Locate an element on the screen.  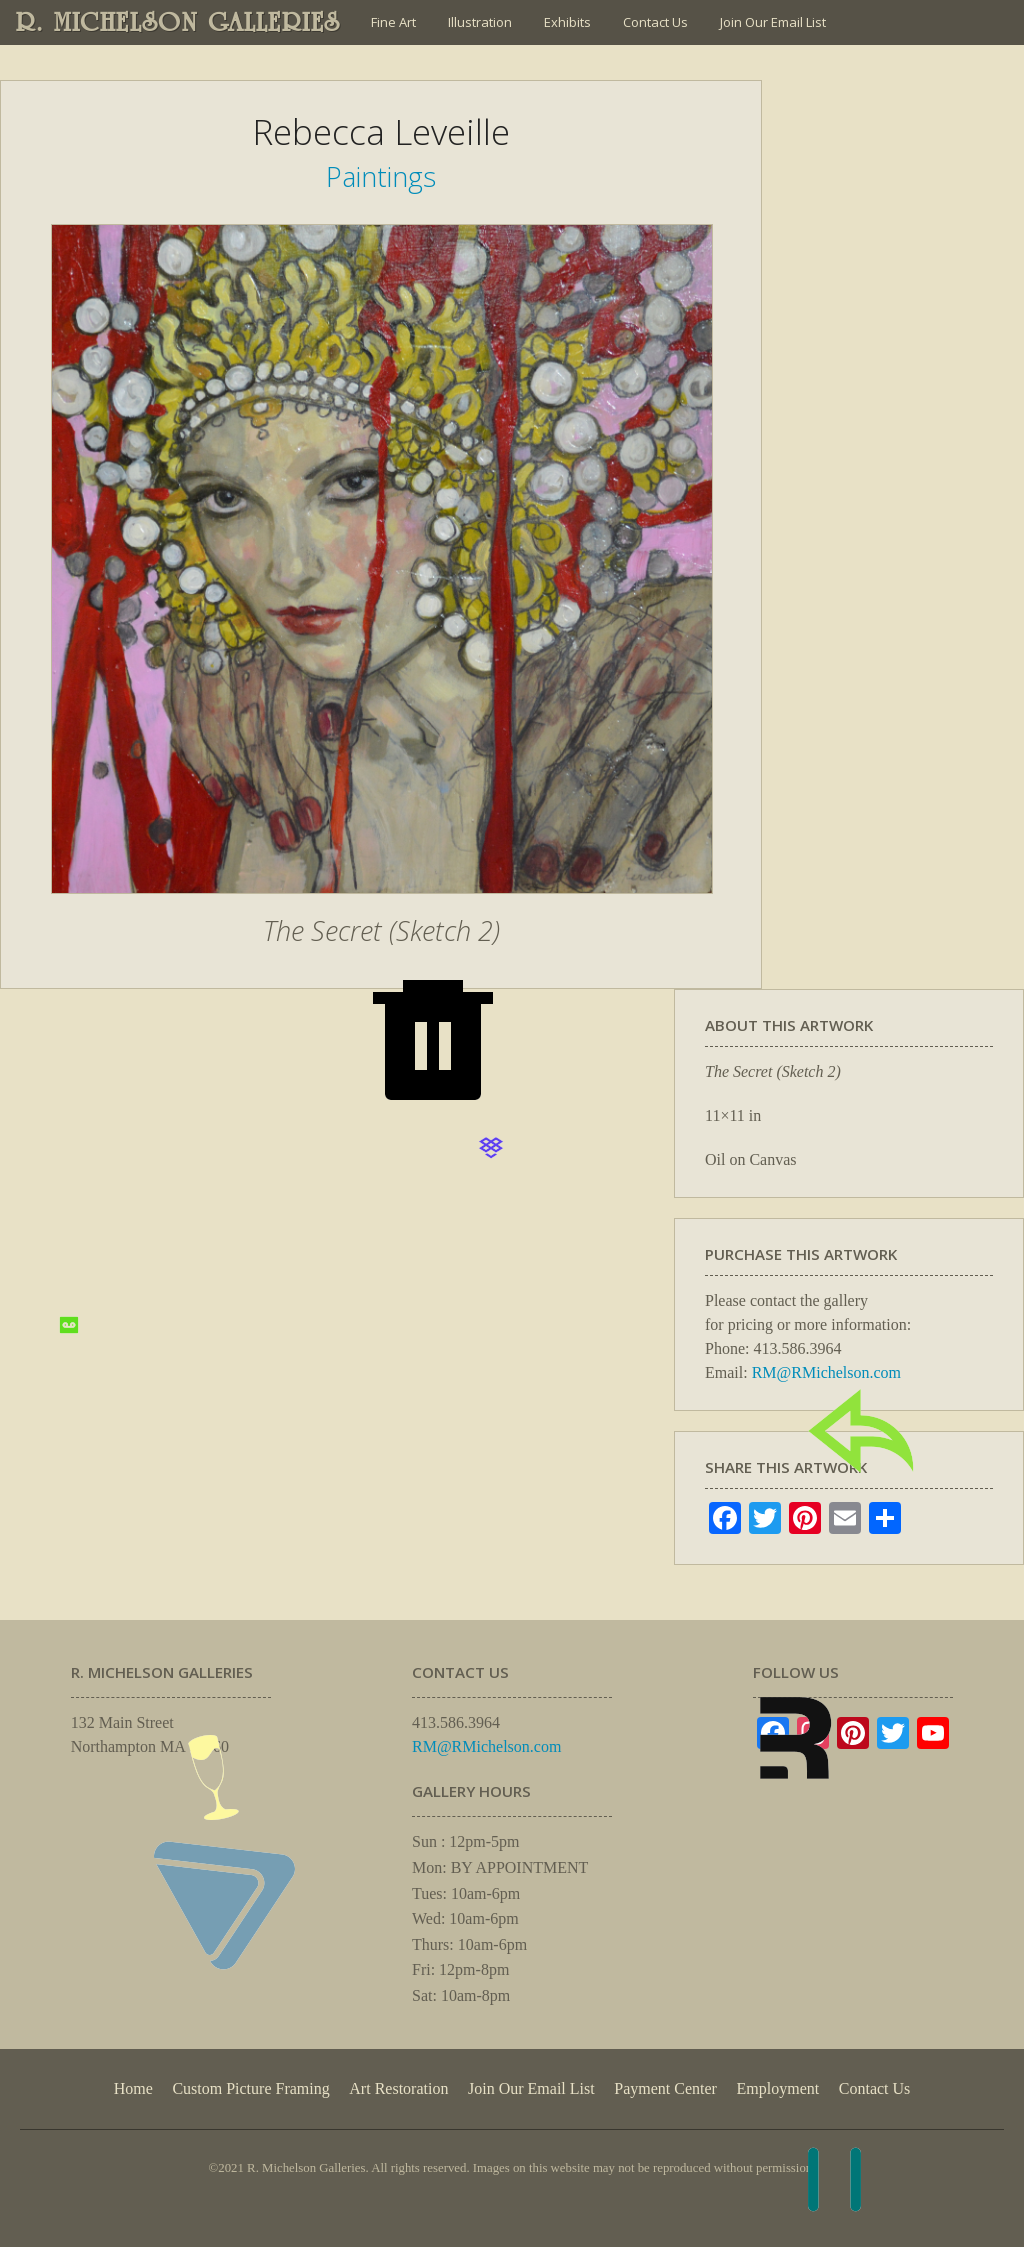
delete selected item is located at coordinates (433, 1040).